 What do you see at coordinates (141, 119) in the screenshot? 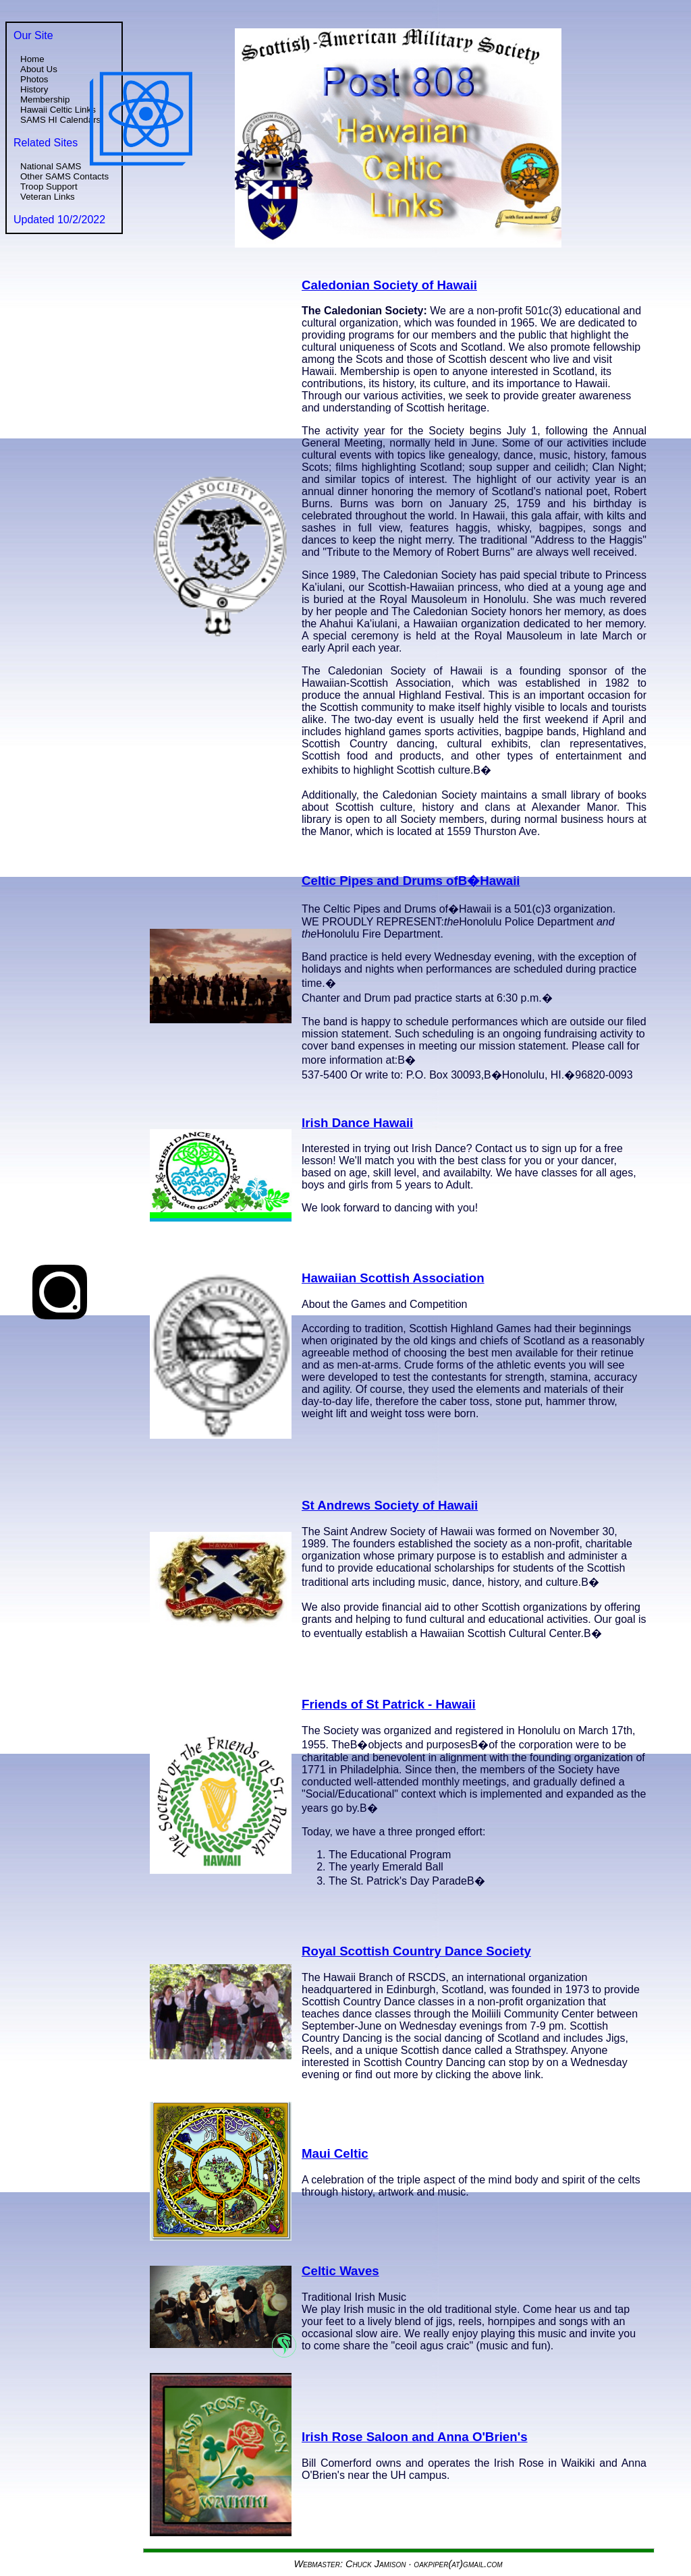
I see `create react app logo` at bounding box center [141, 119].